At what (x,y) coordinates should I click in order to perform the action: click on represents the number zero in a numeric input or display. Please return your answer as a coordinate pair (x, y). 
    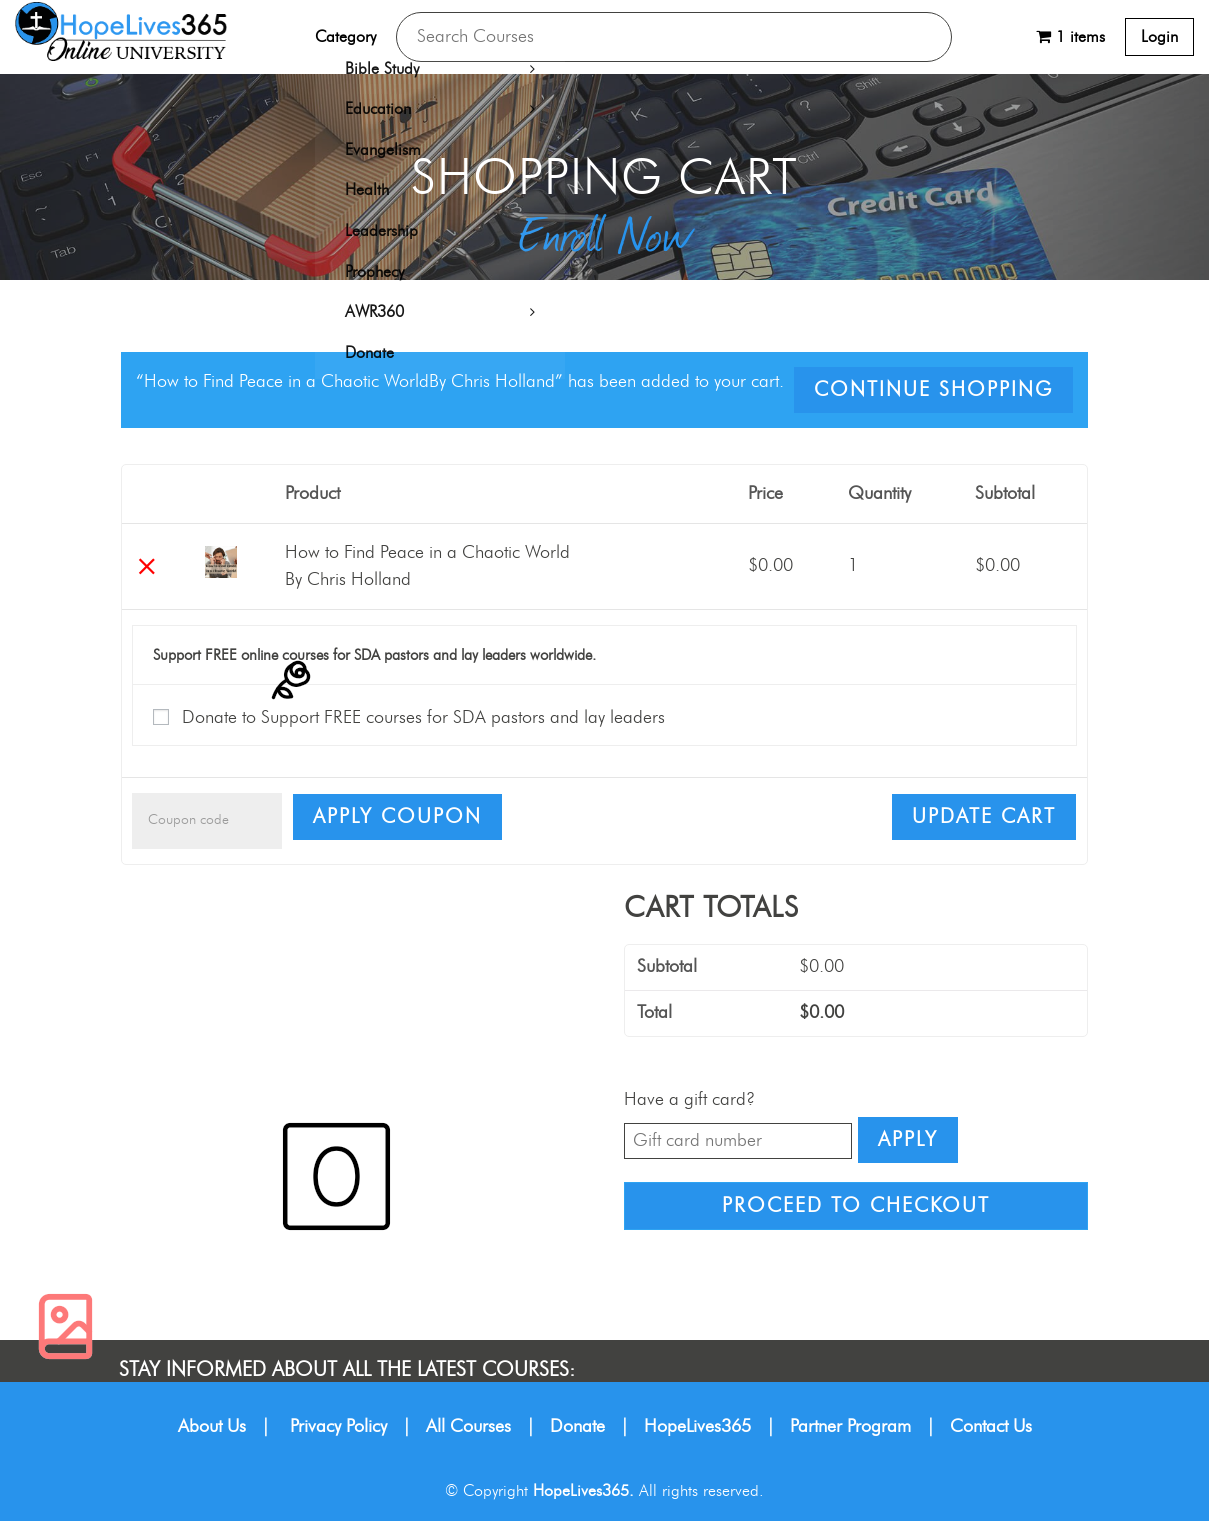
    Looking at the image, I should click on (336, 1176).